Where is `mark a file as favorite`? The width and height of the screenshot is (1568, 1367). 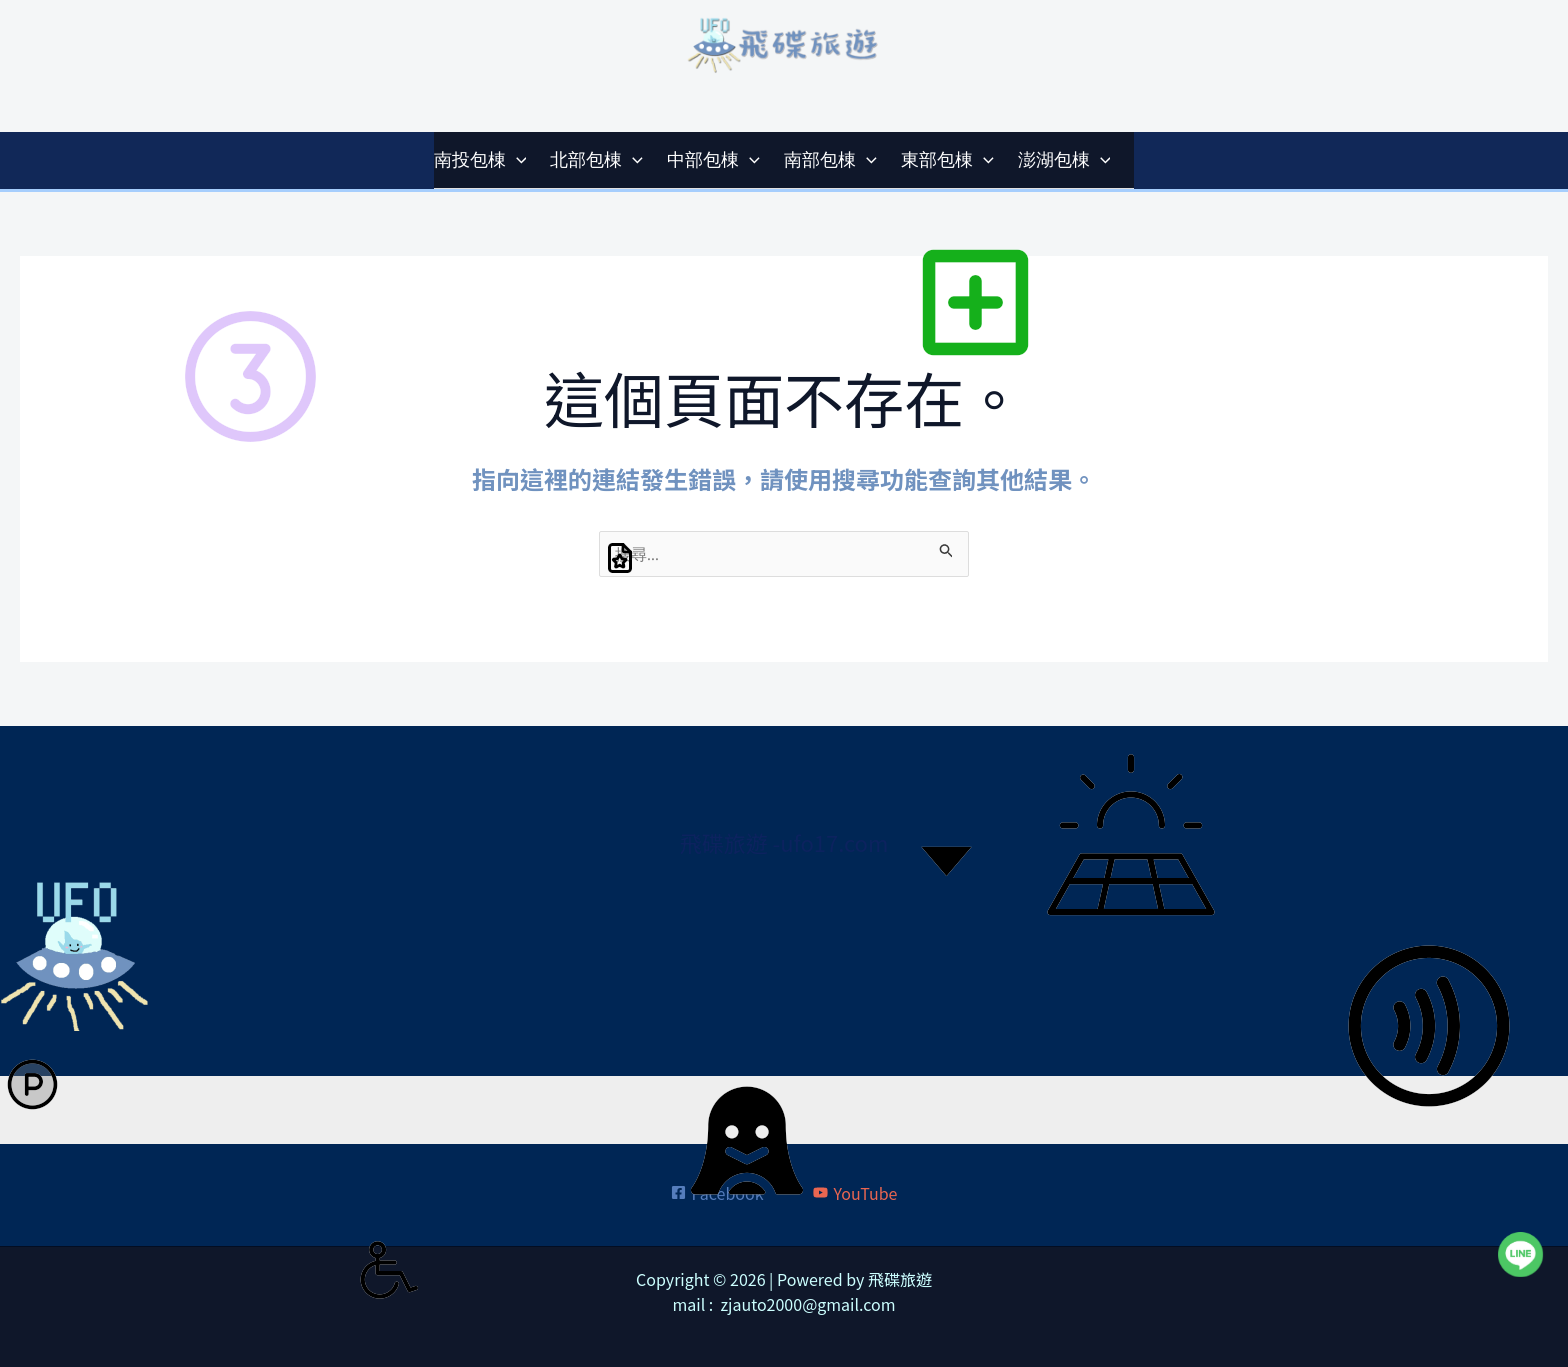
mark a file as favorite is located at coordinates (620, 558).